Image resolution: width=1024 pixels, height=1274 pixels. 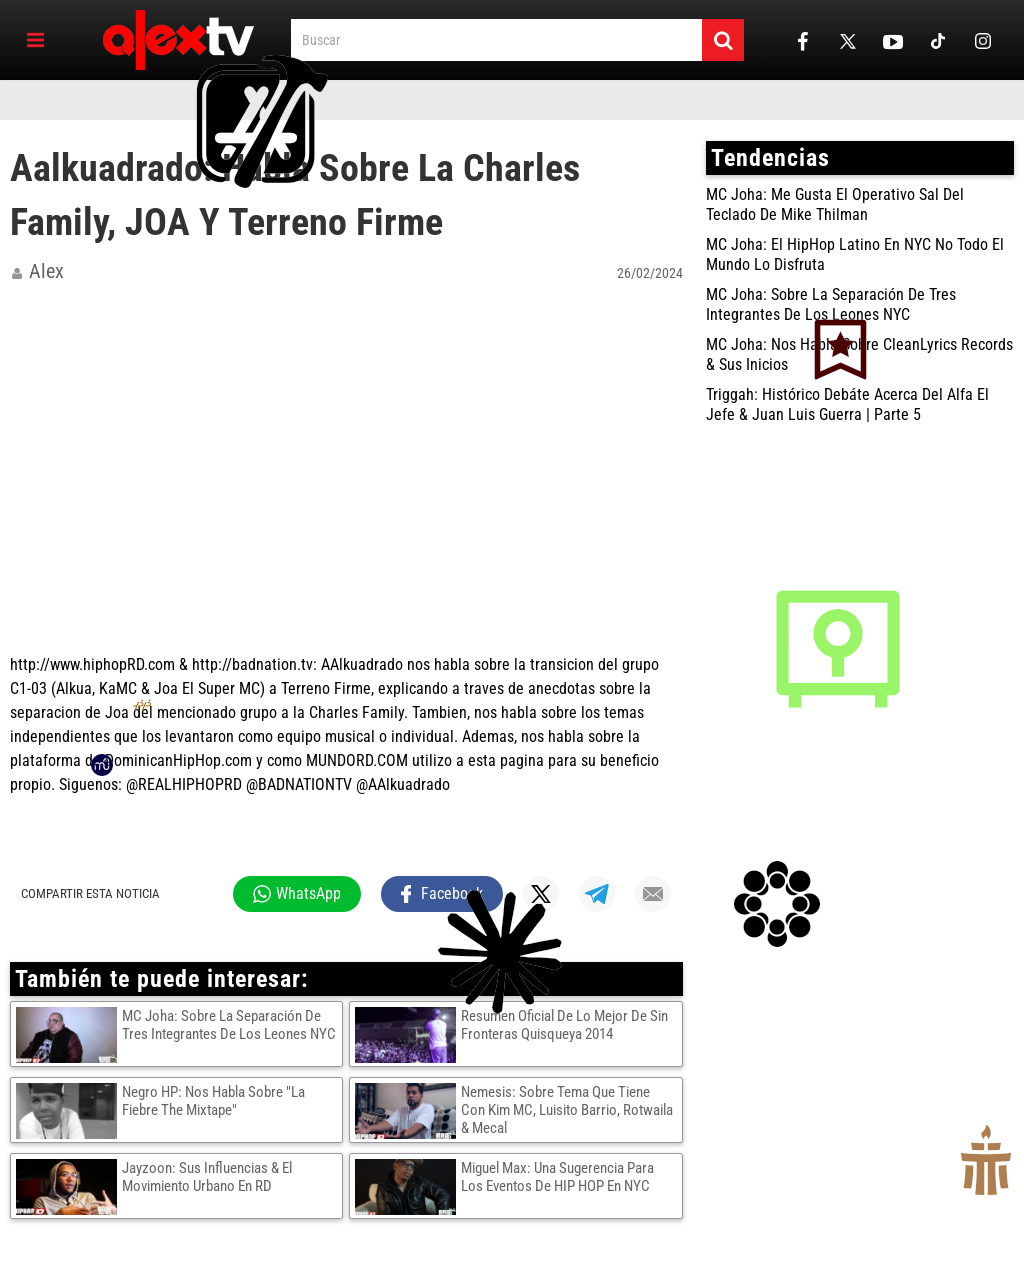 What do you see at coordinates (986, 1160) in the screenshot?
I see `visit Red Candle Games website or store page` at bounding box center [986, 1160].